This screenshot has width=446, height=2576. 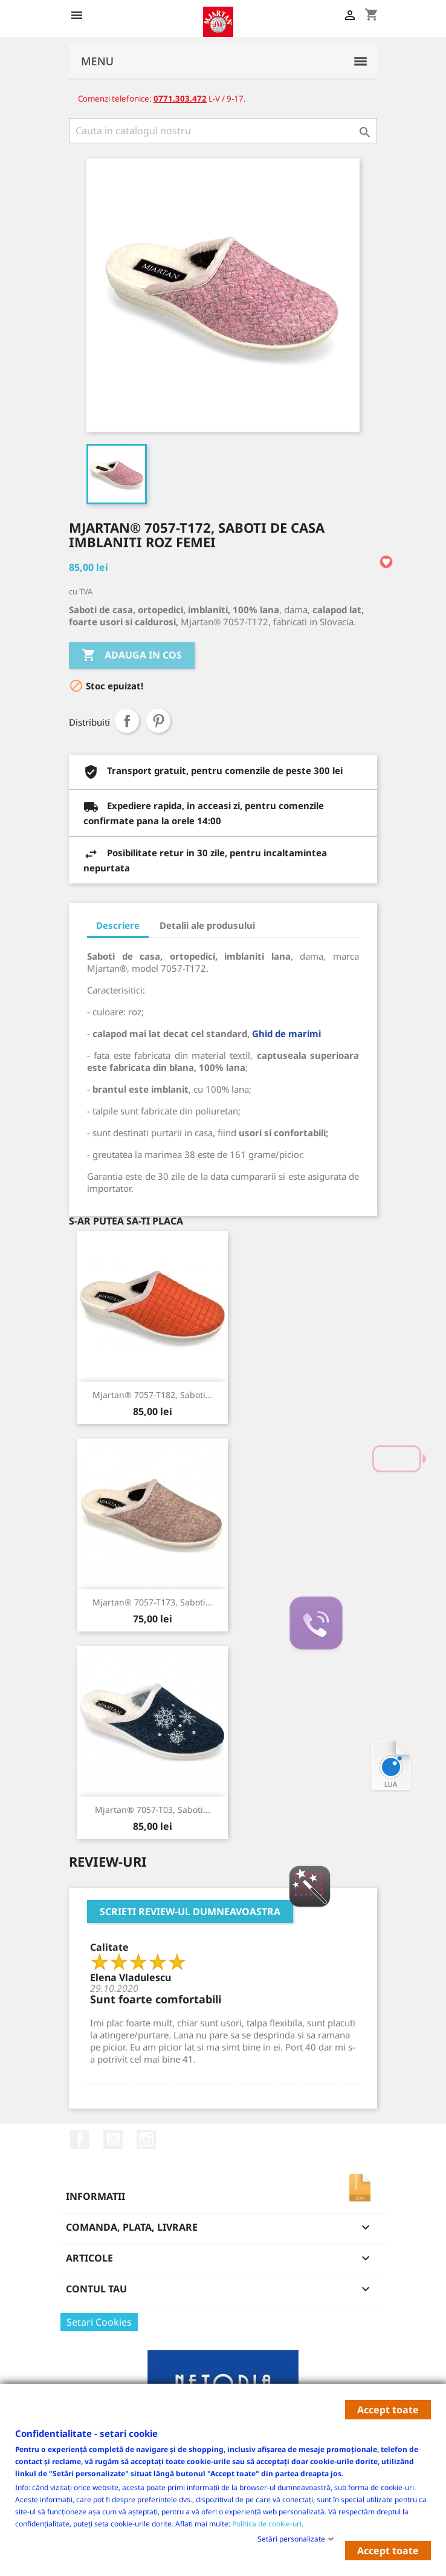 I want to click on open normcap screen capture tool, so click(x=309, y=1886).